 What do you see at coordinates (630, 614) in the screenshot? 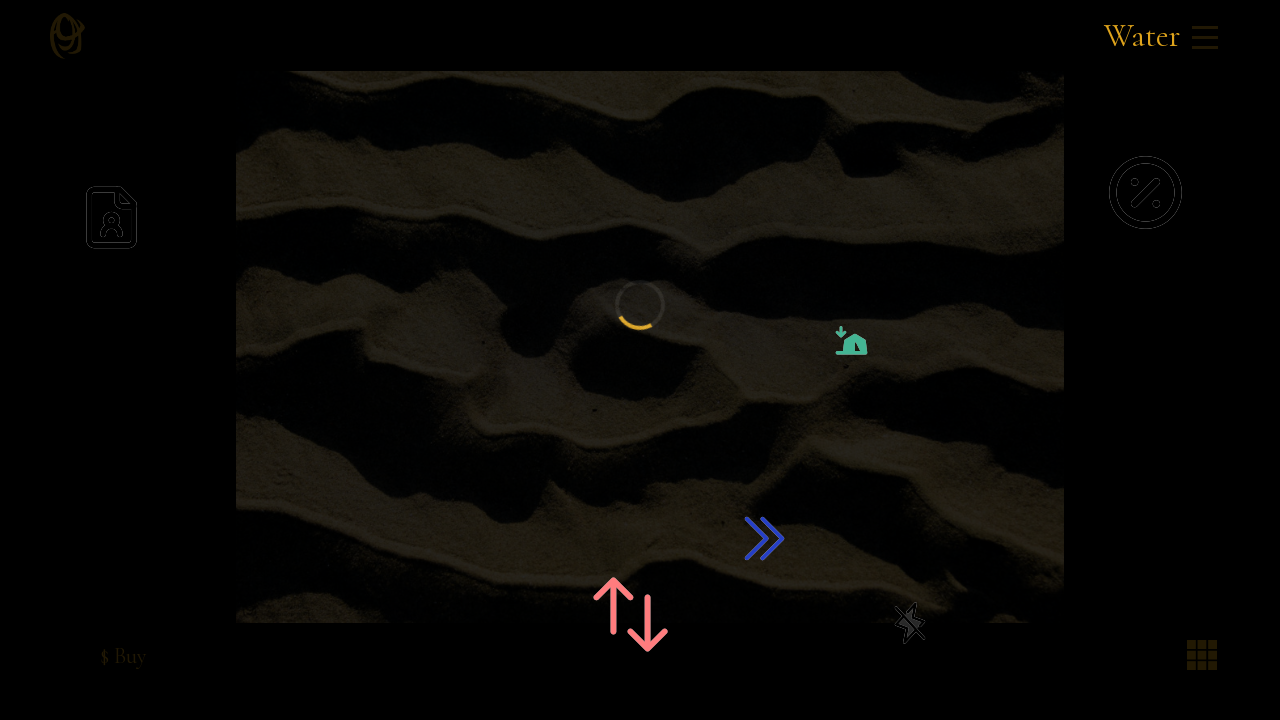
I see `sort items in ascending or descending order` at bounding box center [630, 614].